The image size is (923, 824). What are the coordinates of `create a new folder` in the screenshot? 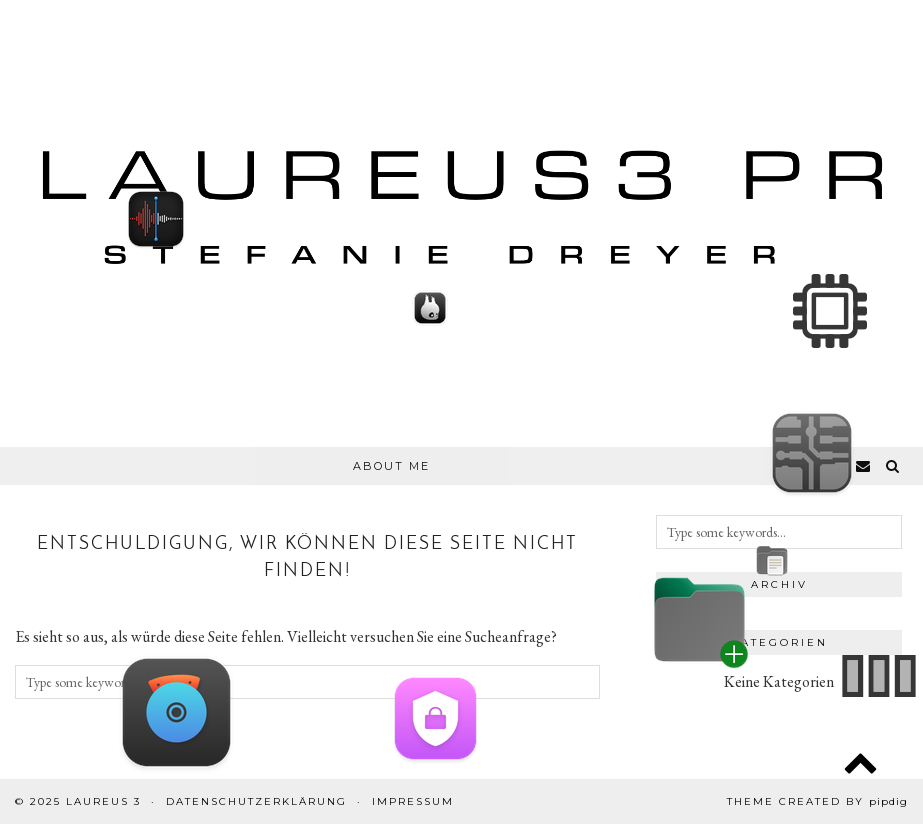 It's located at (699, 619).